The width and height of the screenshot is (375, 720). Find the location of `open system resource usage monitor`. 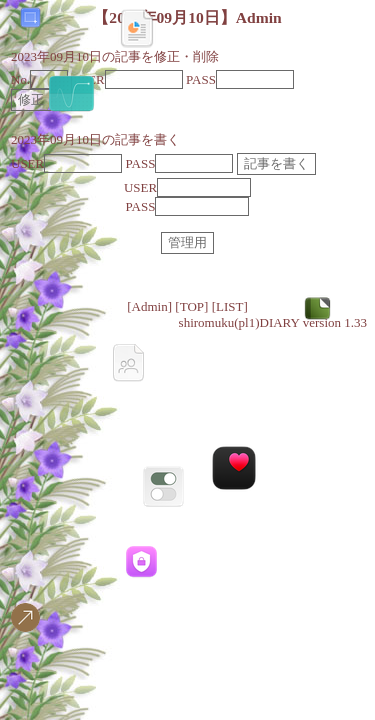

open system resource usage monitor is located at coordinates (71, 93).